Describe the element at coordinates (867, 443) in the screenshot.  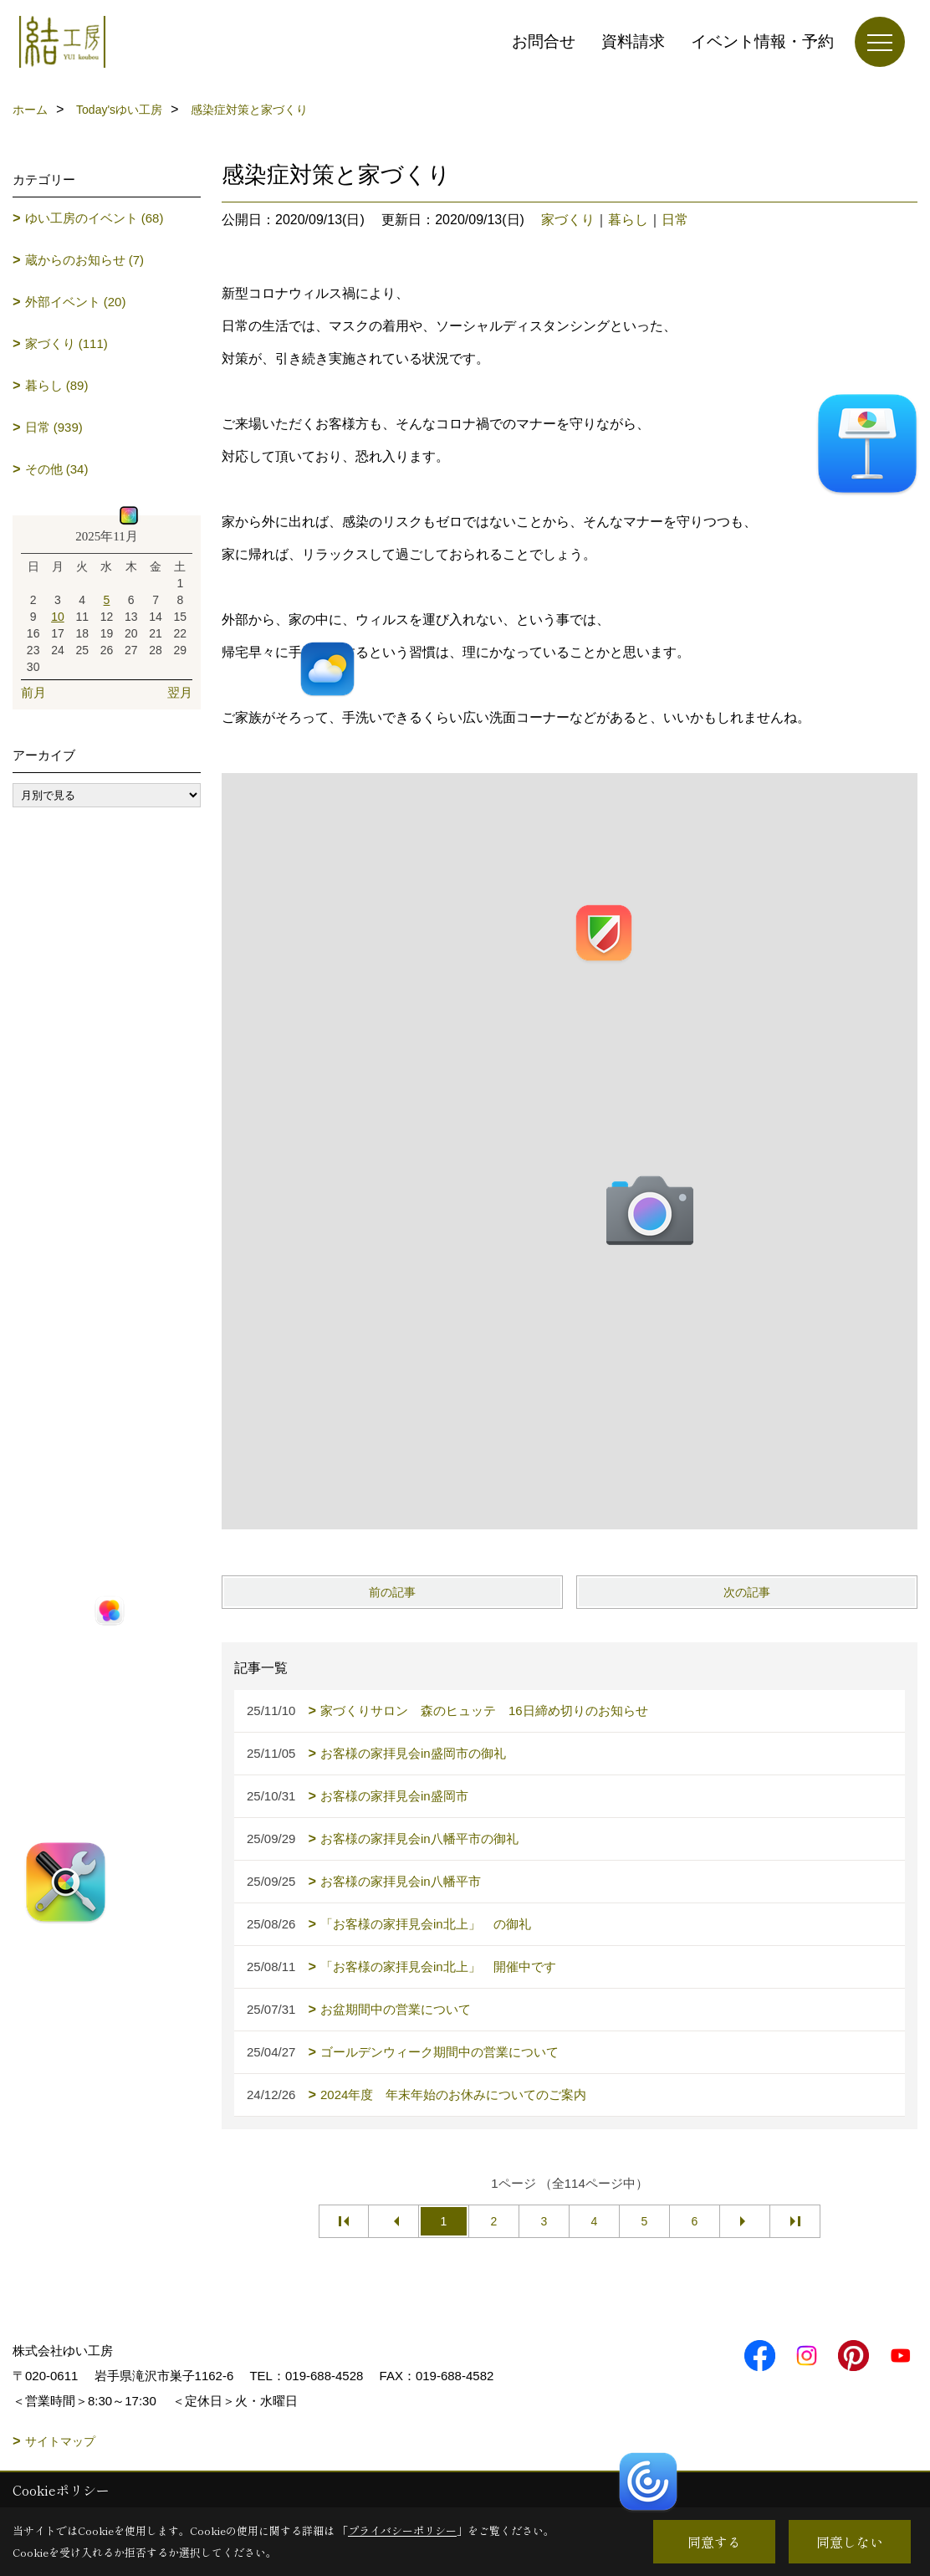
I see `open Apple Keynote presentation app` at that location.